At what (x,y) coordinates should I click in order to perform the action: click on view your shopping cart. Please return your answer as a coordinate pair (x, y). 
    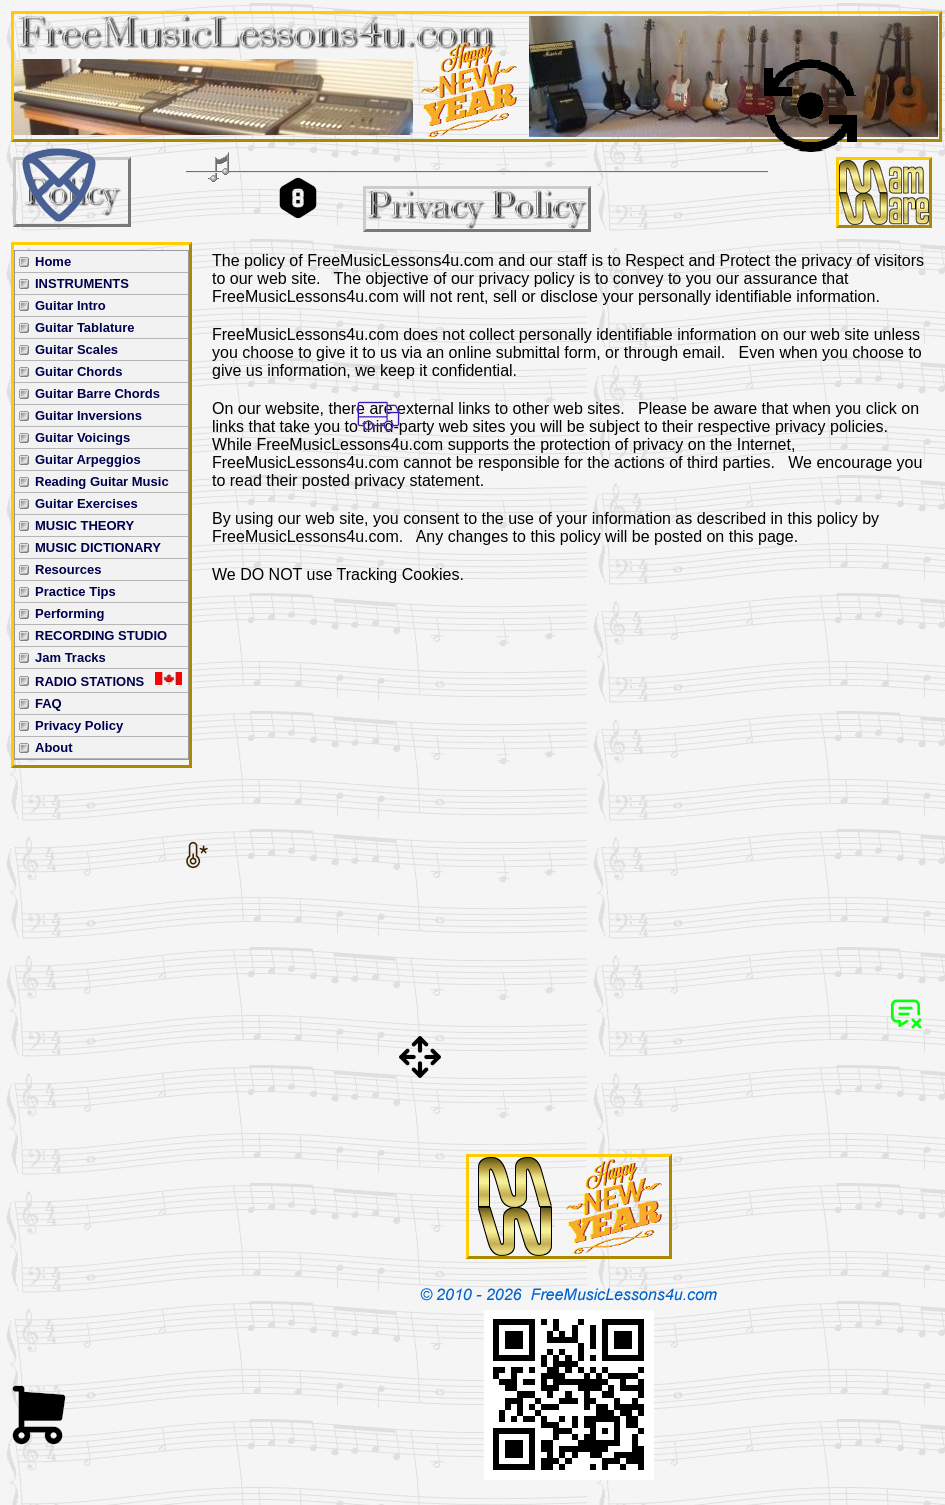
    Looking at the image, I should click on (39, 1415).